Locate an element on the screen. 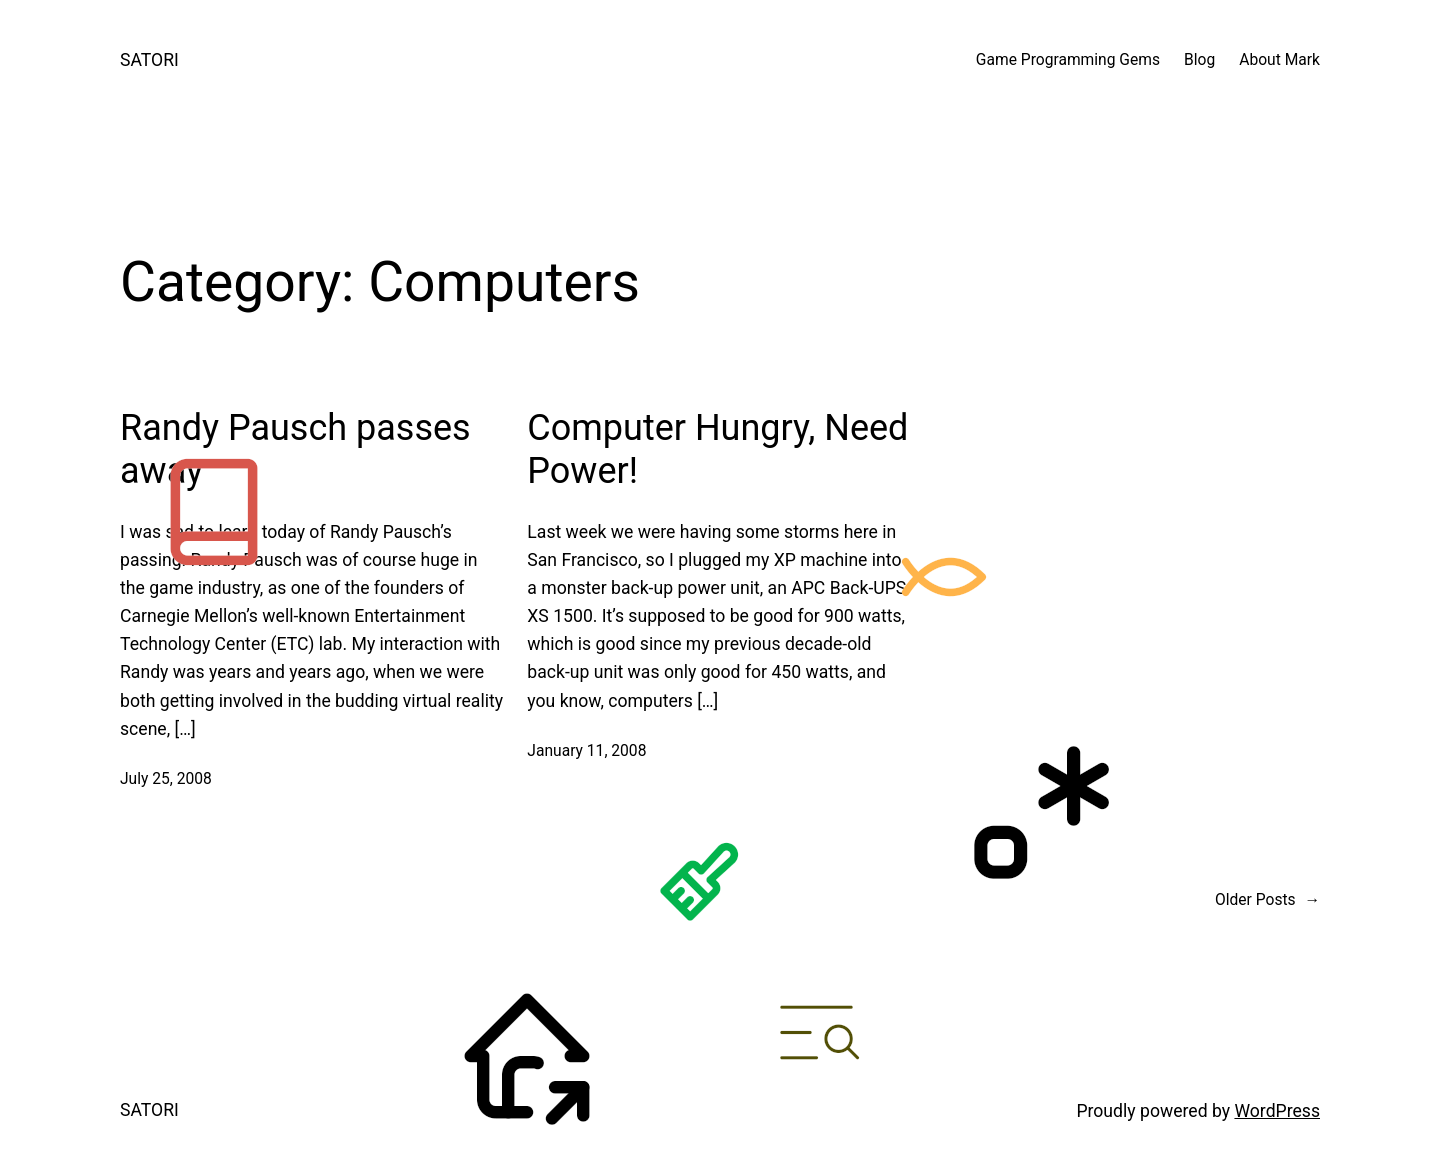  access painting or drawing tools is located at coordinates (700, 880).